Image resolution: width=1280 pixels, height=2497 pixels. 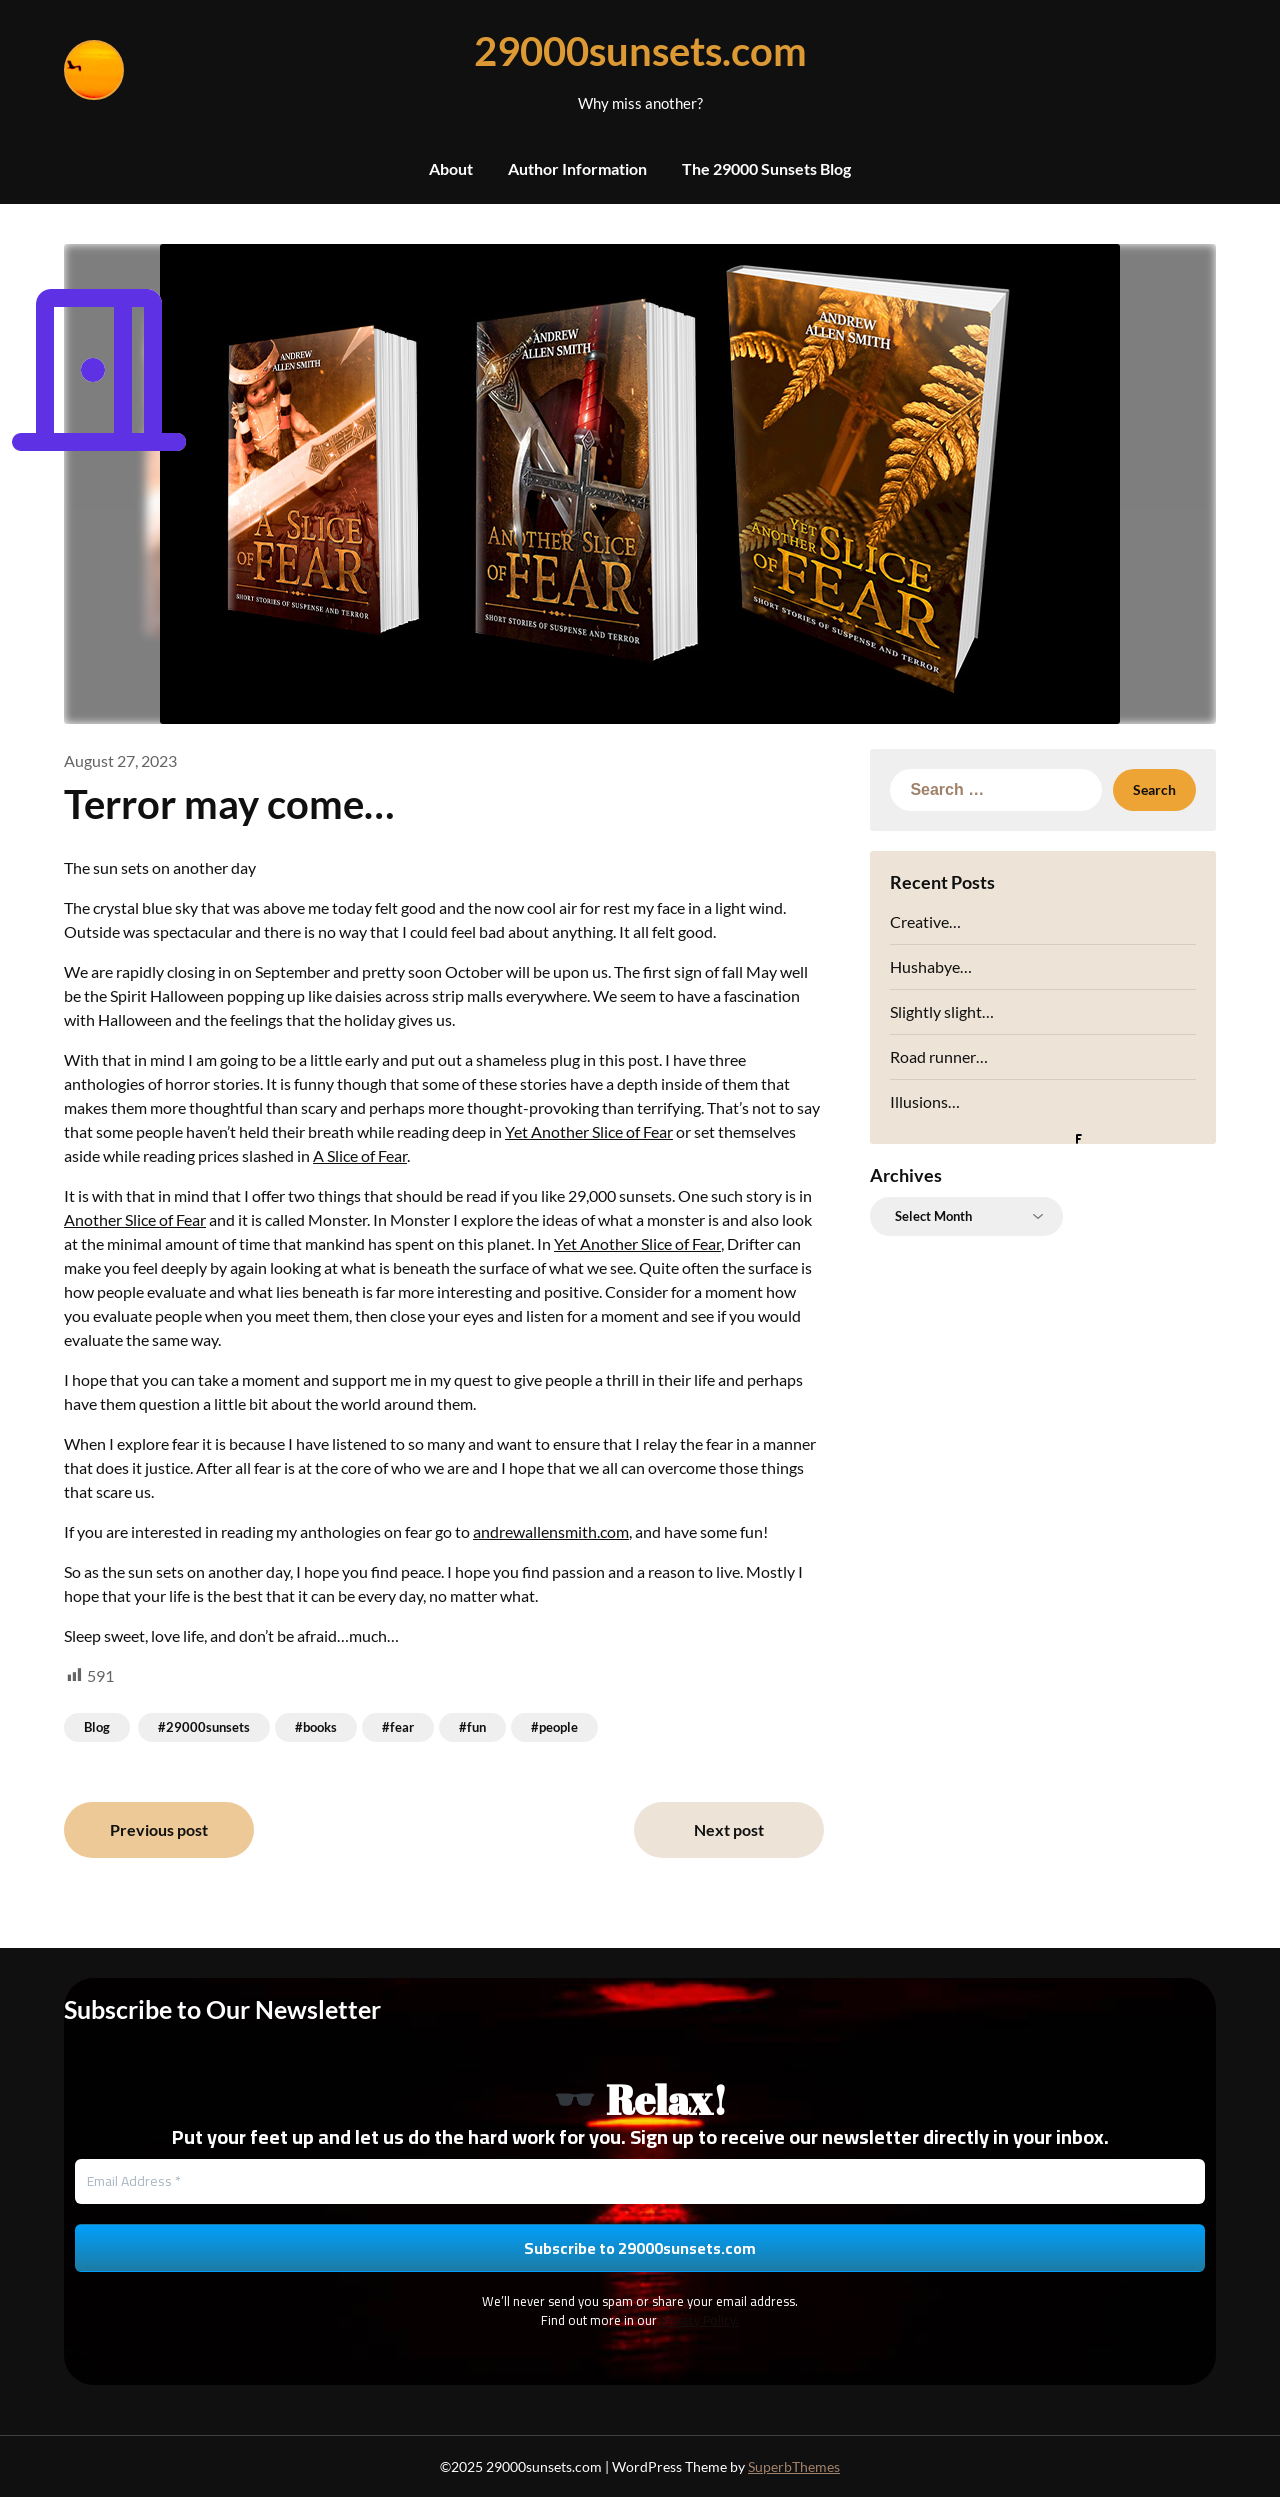 I want to click on log out or exit the application, so click(x=99, y=370).